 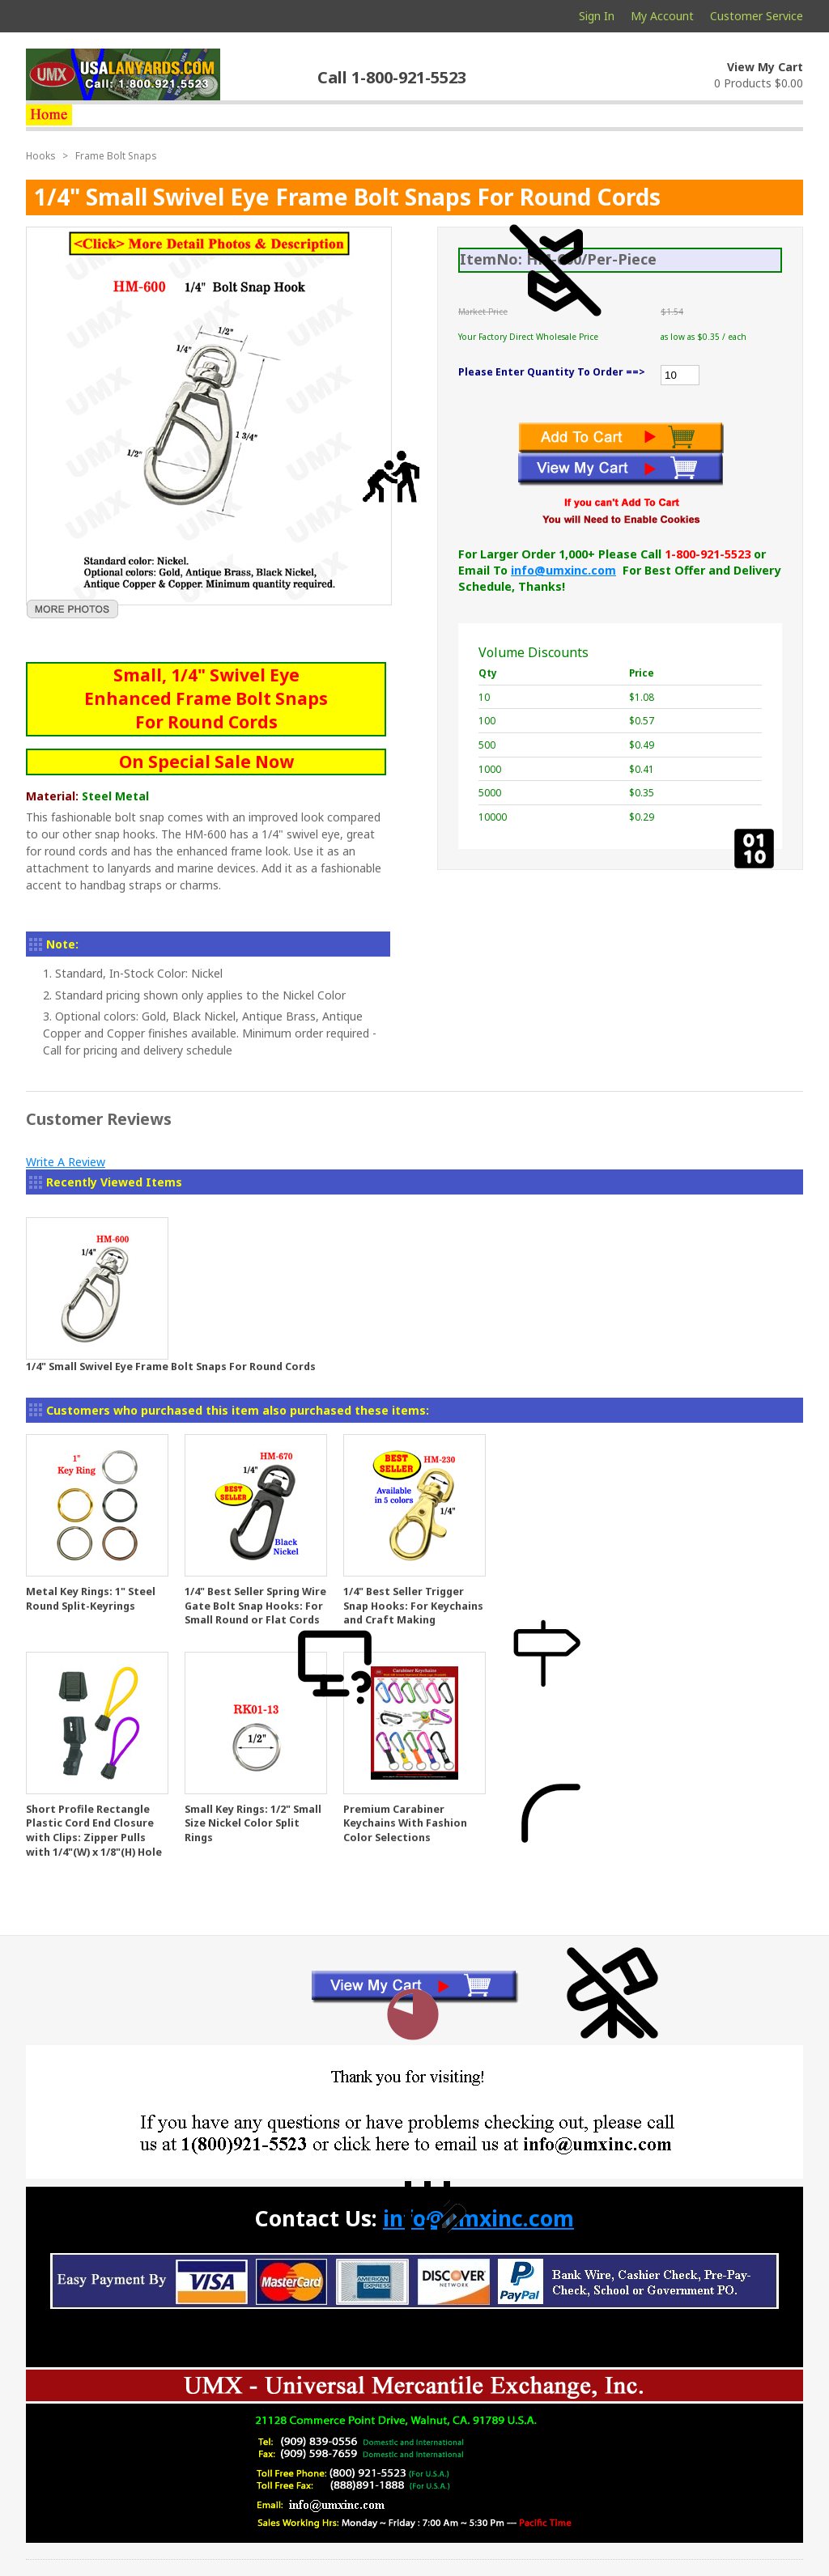 What do you see at coordinates (612, 1992) in the screenshot?
I see `telescope feature disabled or unavailable` at bounding box center [612, 1992].